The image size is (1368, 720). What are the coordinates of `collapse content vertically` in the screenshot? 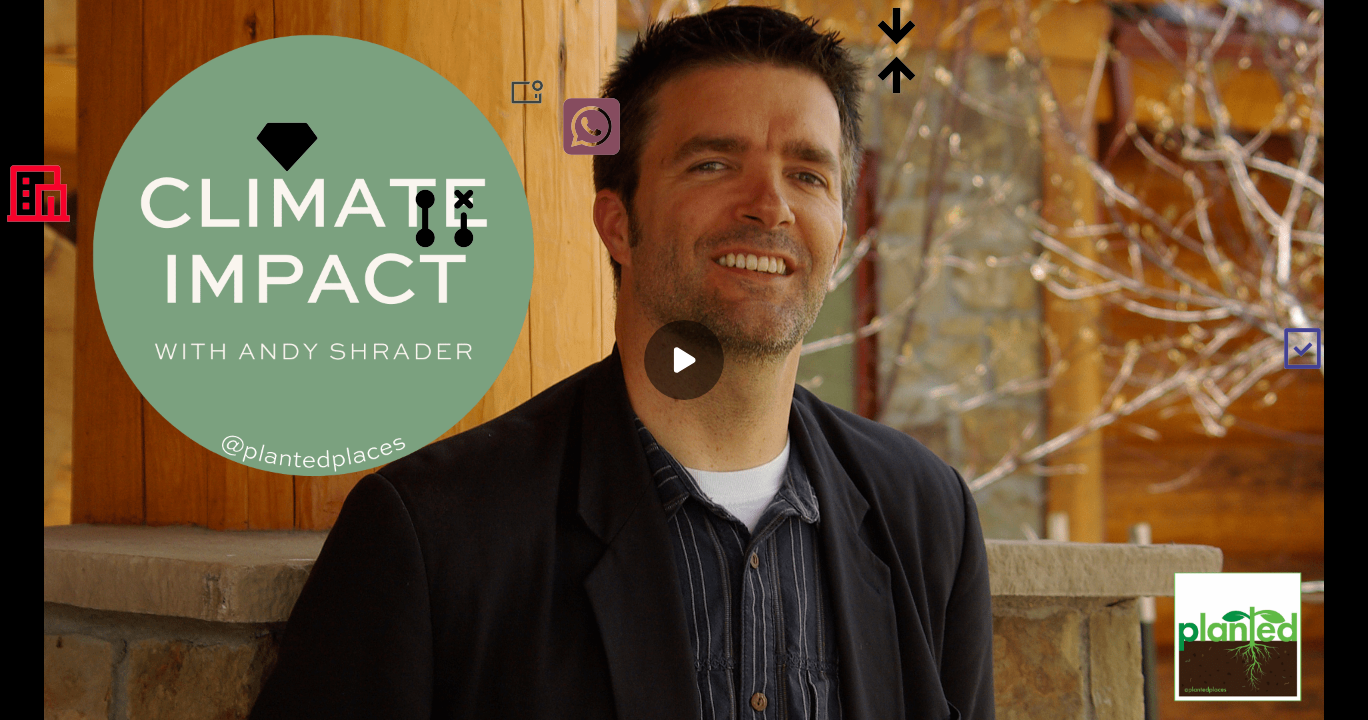 It's located at (896, 50).